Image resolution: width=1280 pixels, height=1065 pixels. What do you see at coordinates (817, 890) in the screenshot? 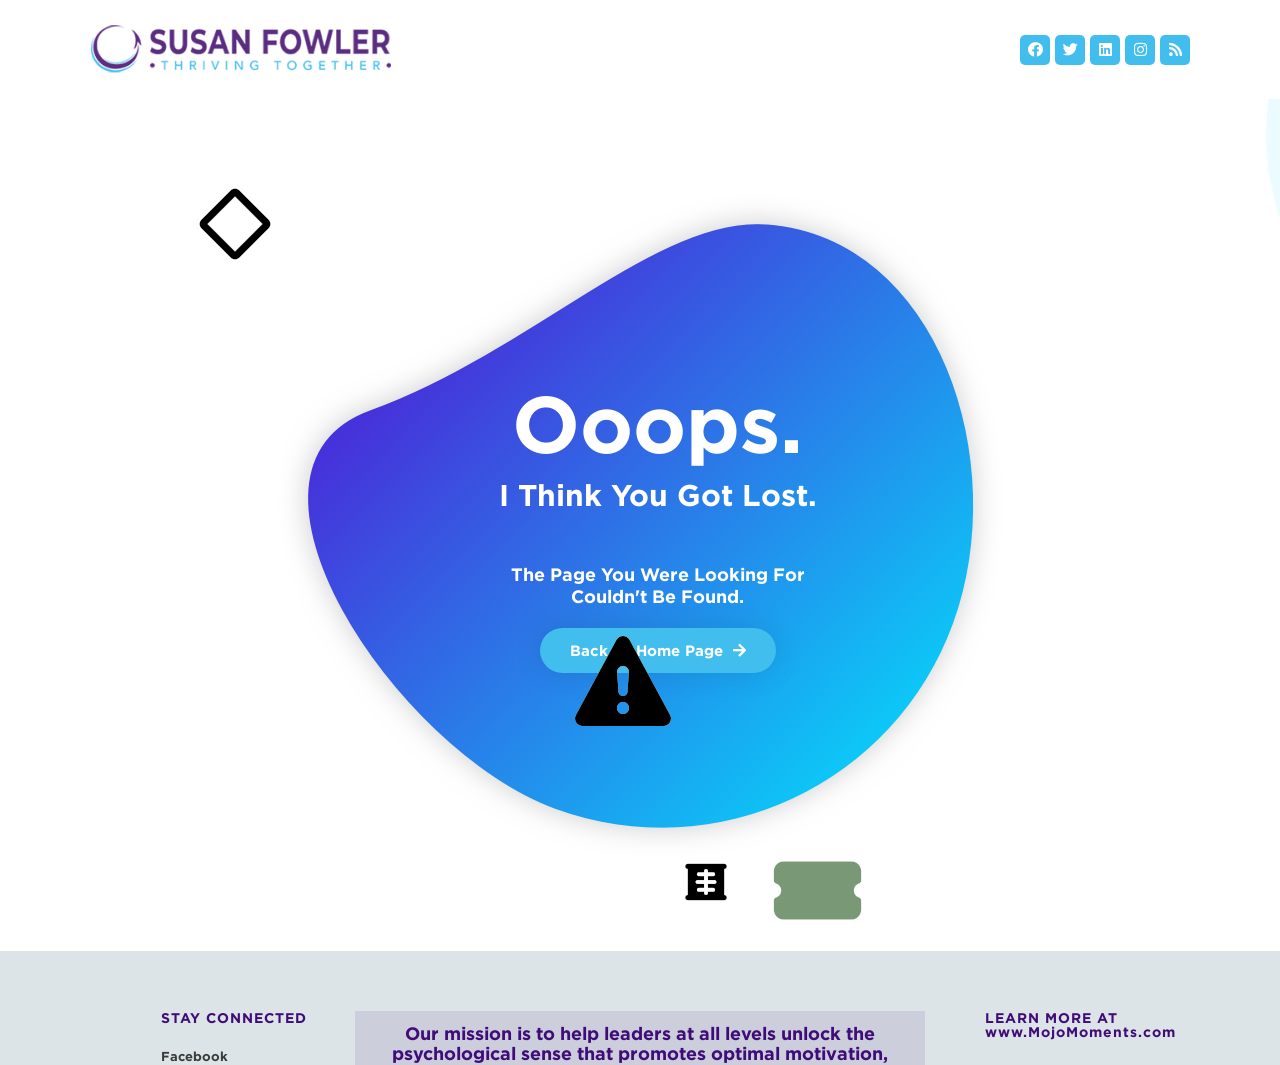
I see `access your tickets or passes` at bounding box center [817, 890].